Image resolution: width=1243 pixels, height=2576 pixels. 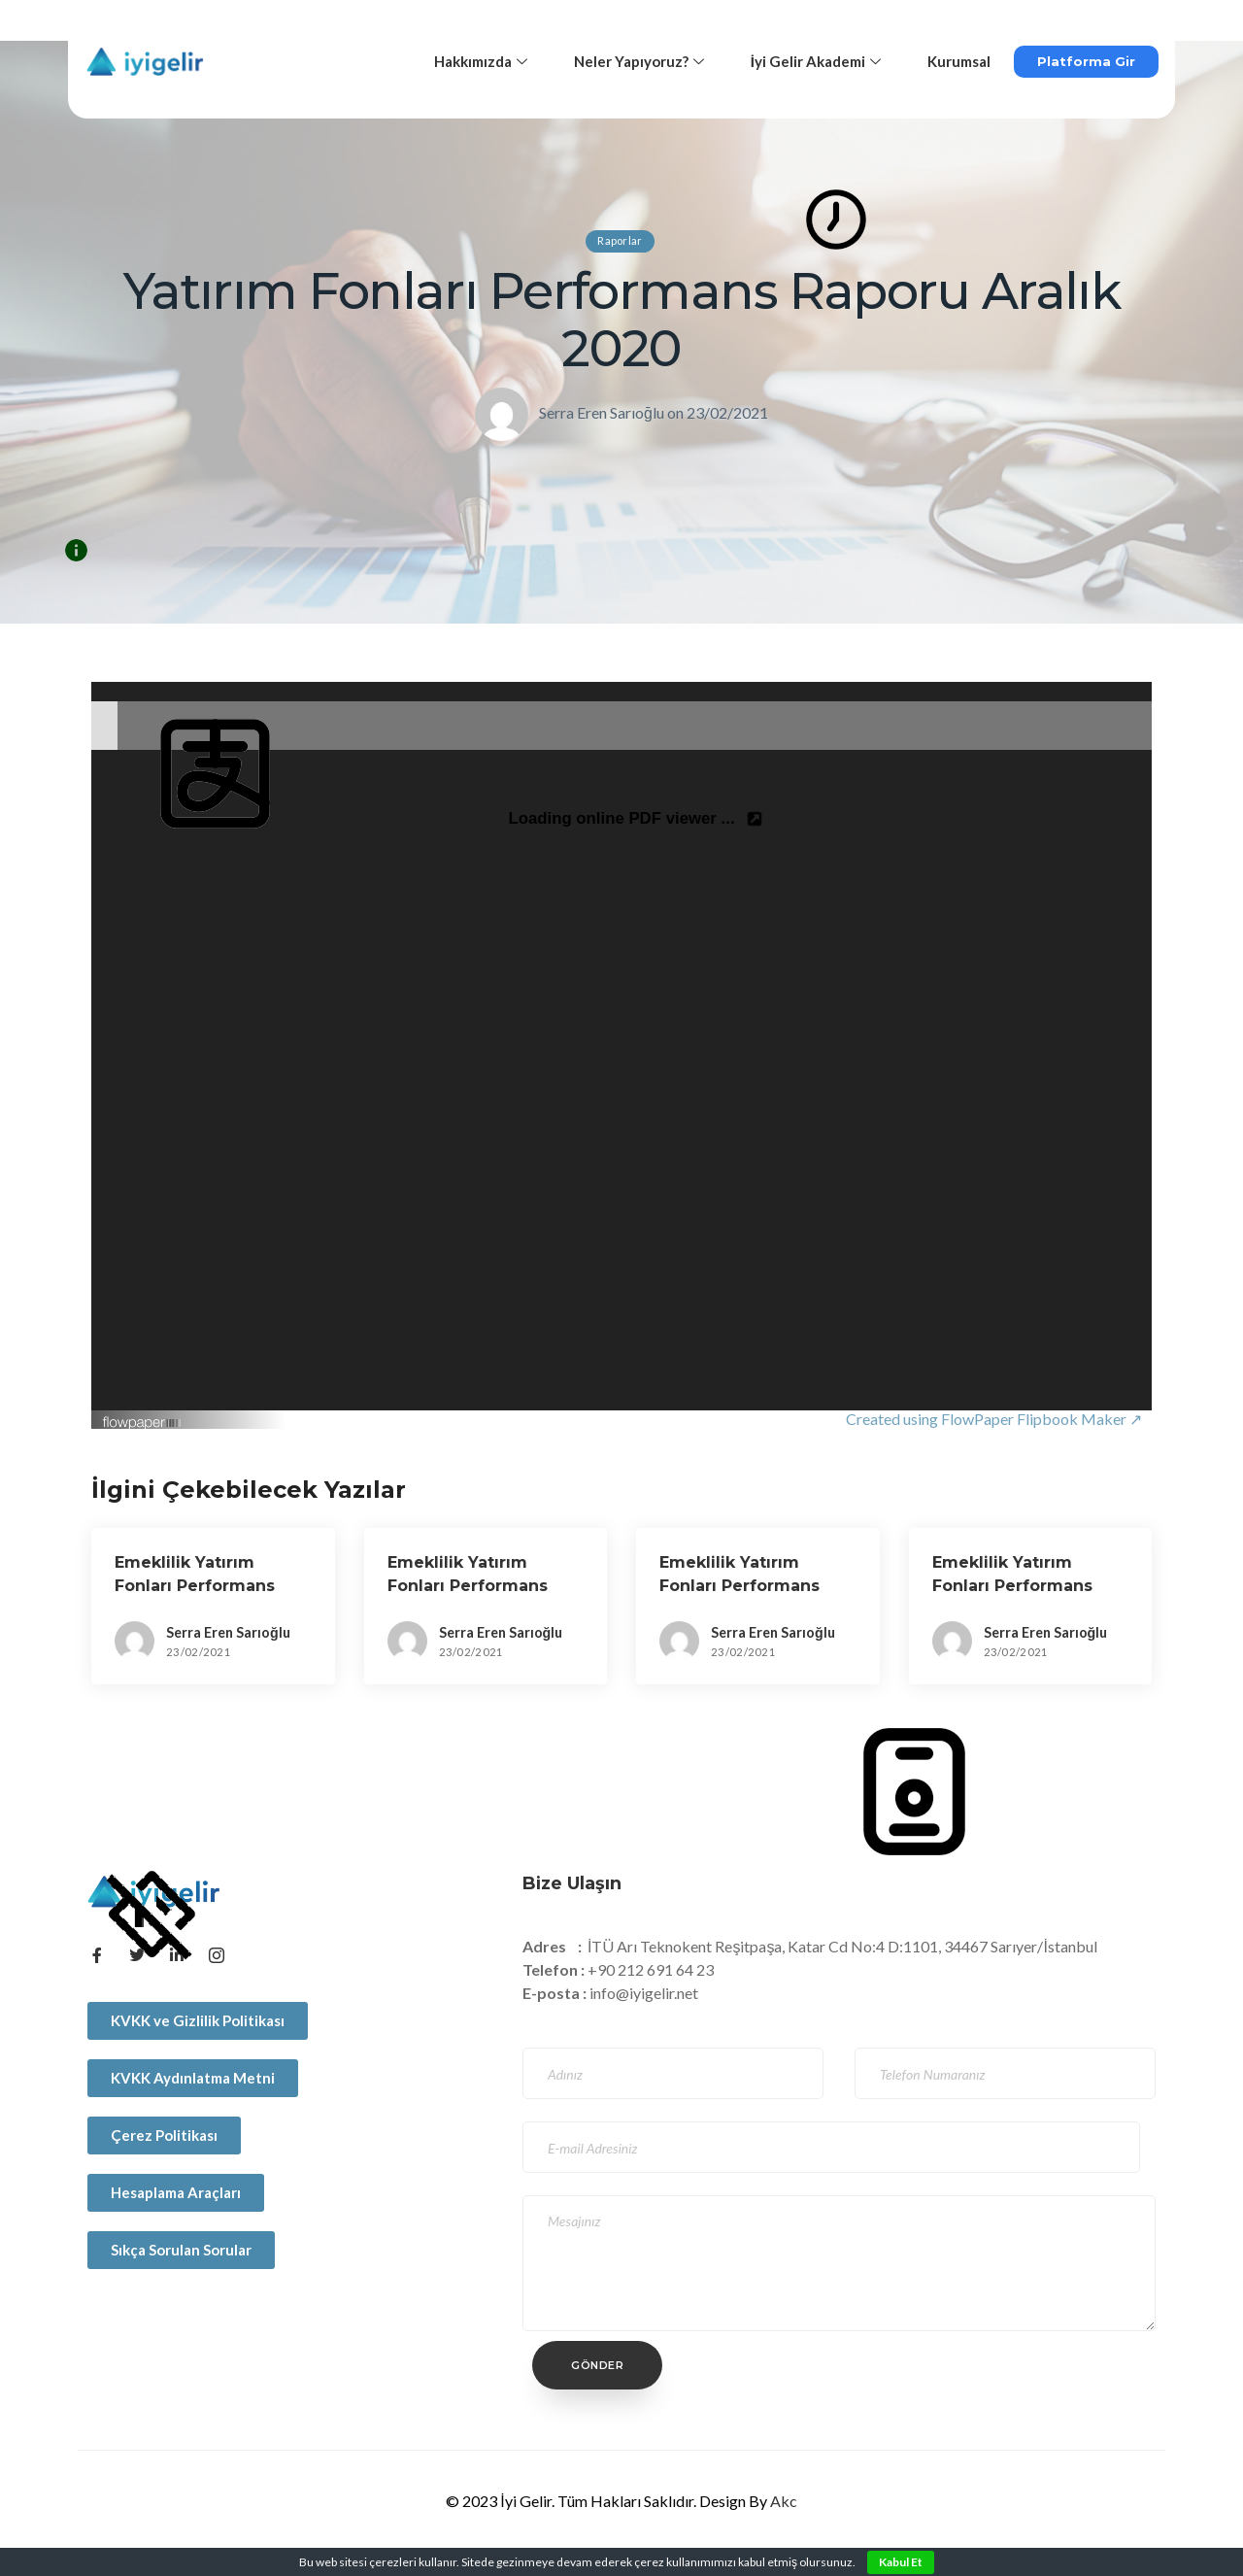 I want to click on view time or clock settings, so click(x=836, y=220).